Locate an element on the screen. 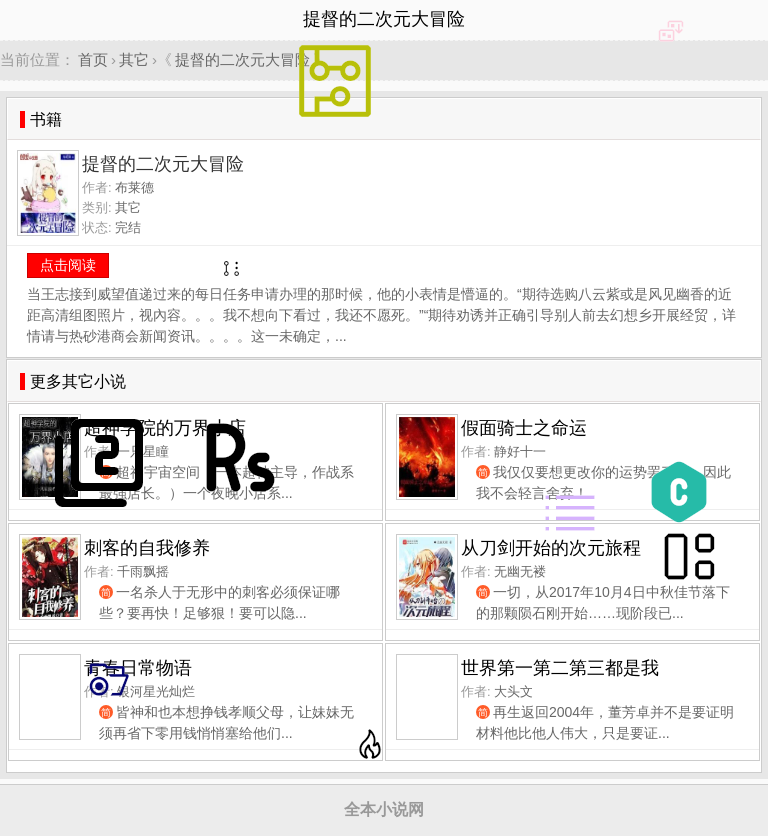 This screenshot has height=836, width=768. indicates a "C" category or classification level is located at coordinates (679, 492).